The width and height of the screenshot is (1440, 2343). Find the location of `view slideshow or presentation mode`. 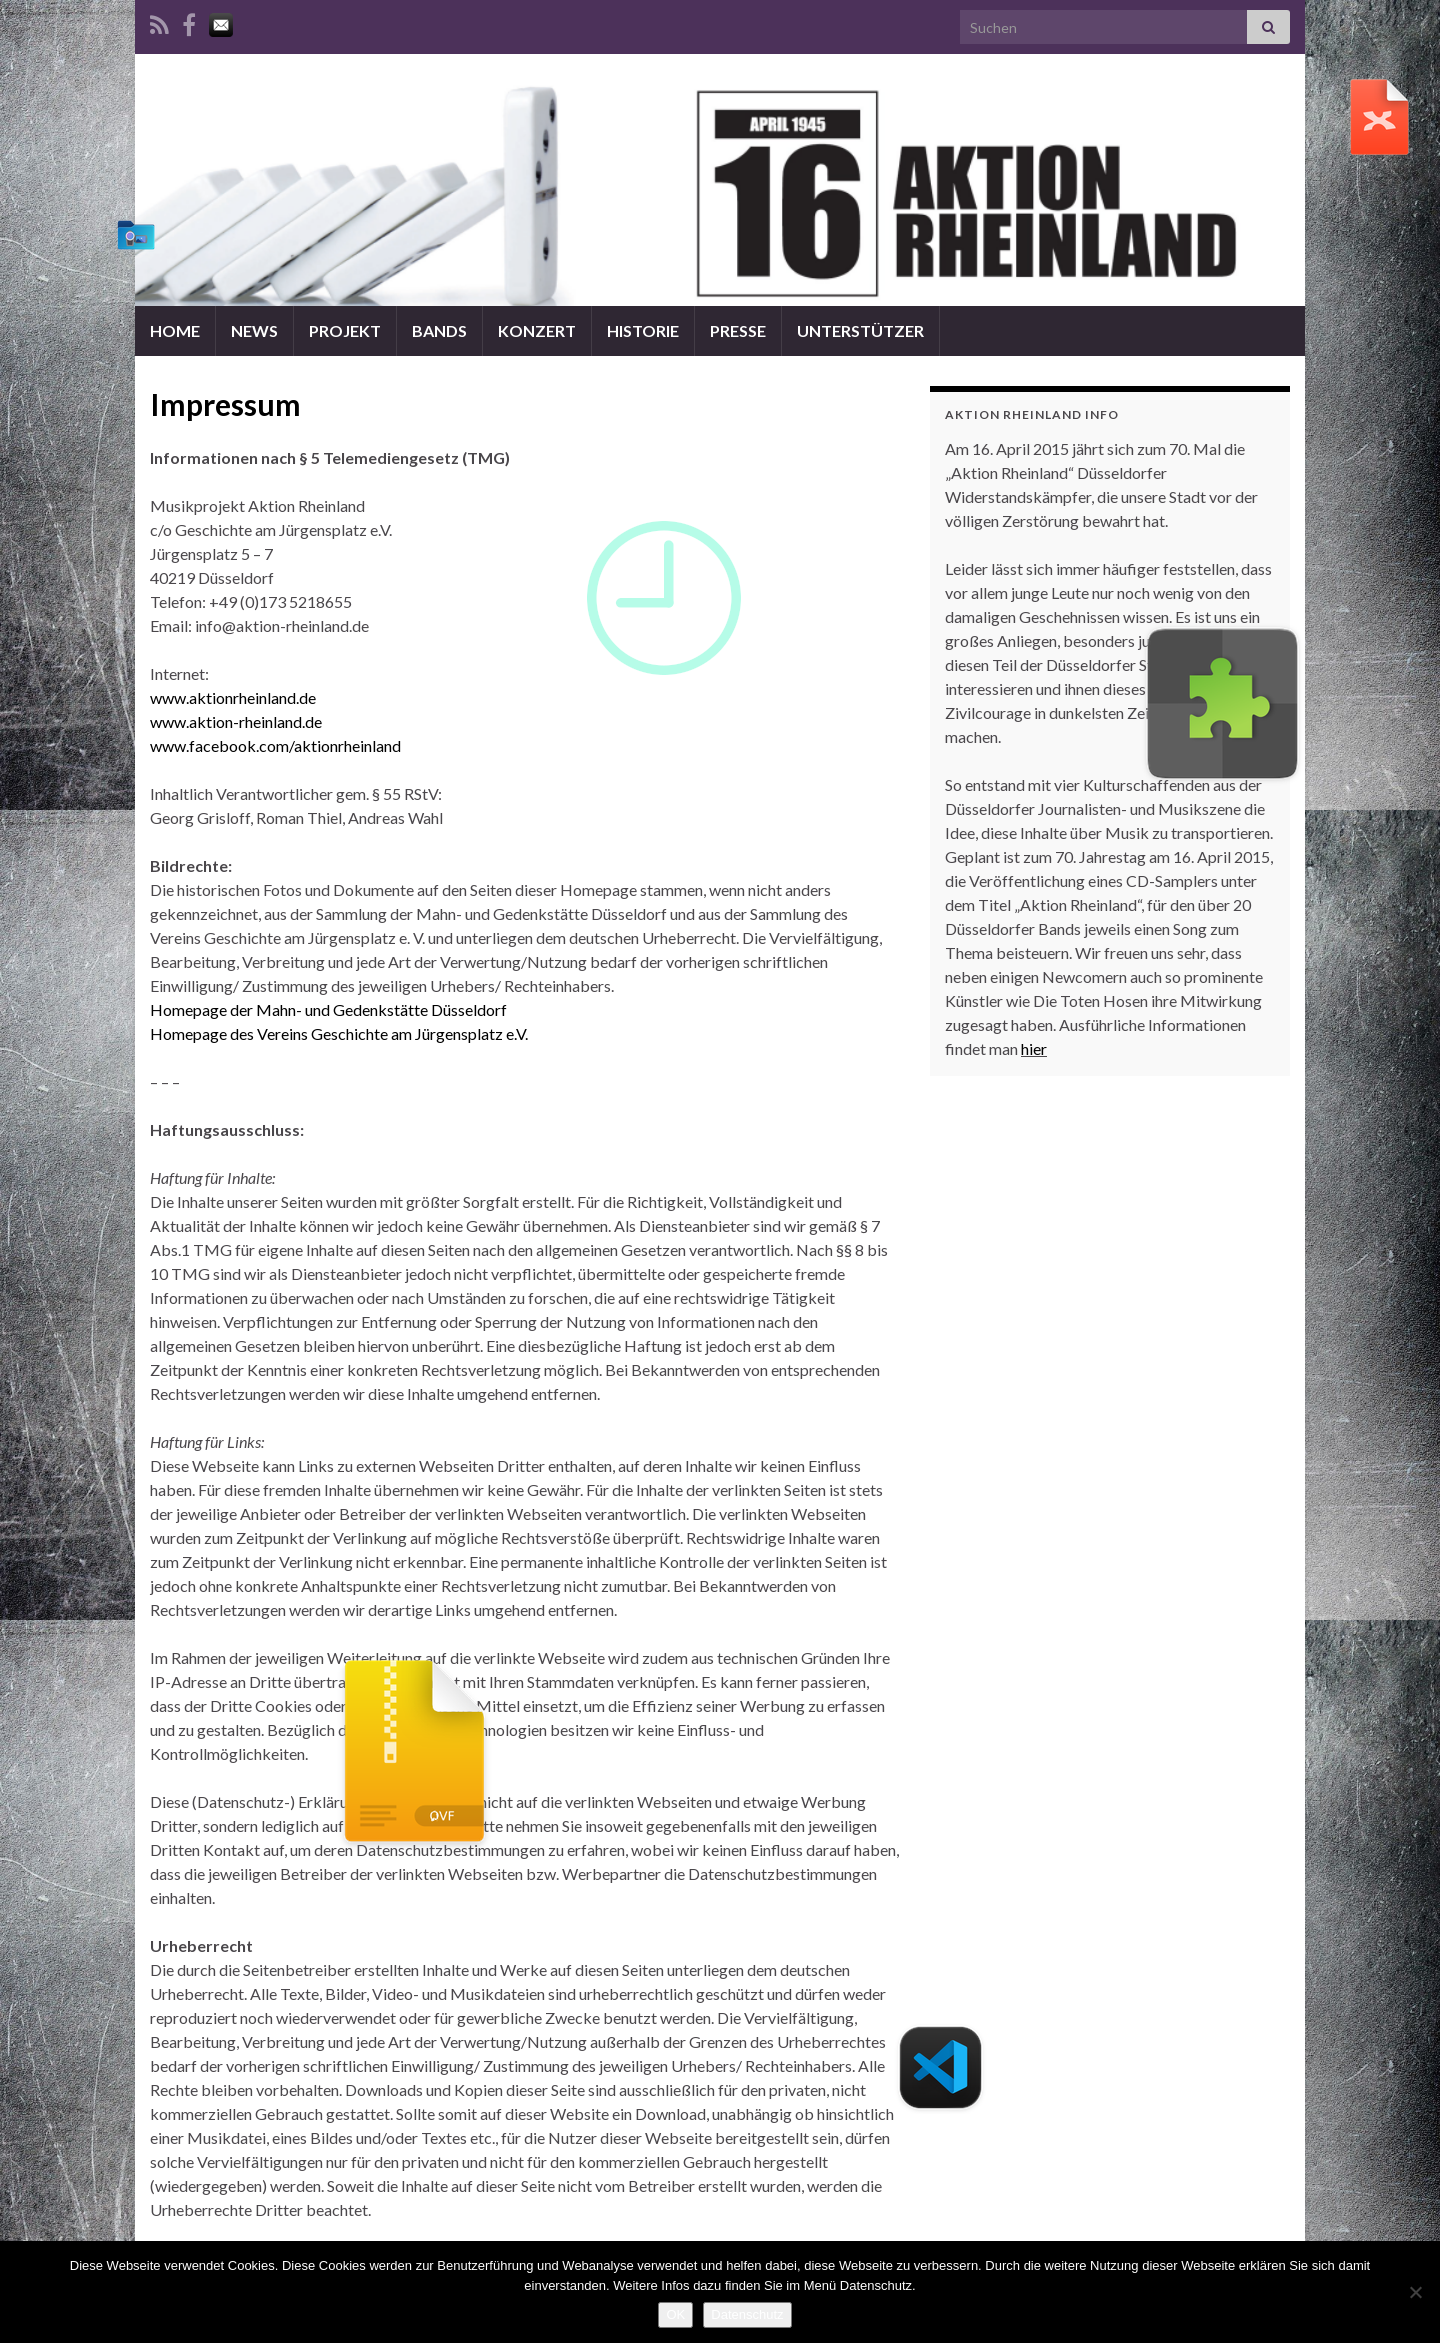

view slideshow or presentation mode is located at coordinates (664, 598).